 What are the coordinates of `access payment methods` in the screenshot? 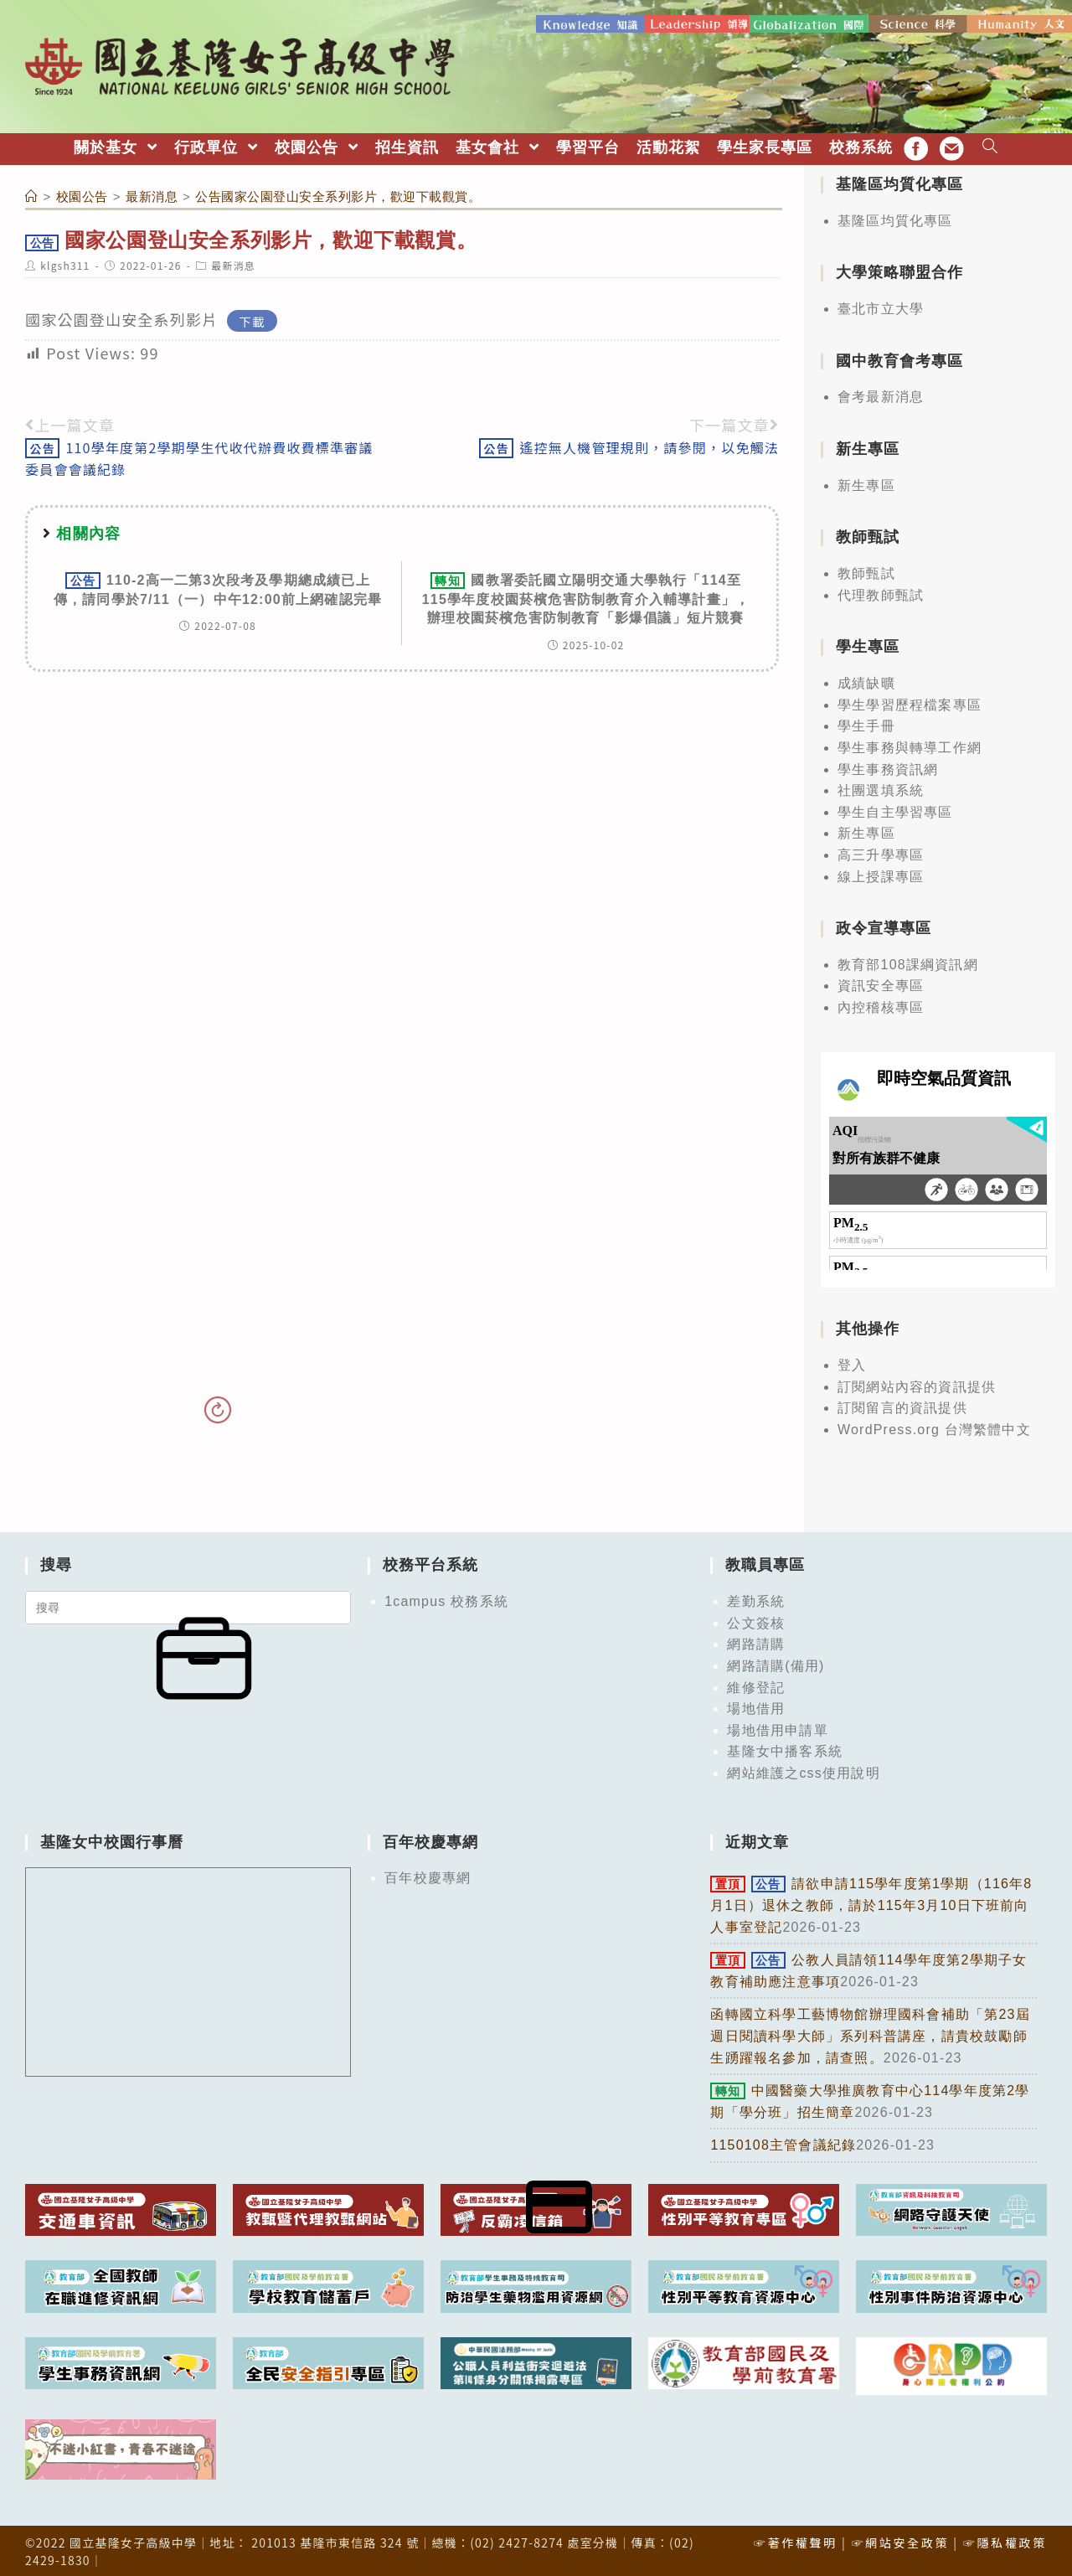 It's located at (559, 2207).